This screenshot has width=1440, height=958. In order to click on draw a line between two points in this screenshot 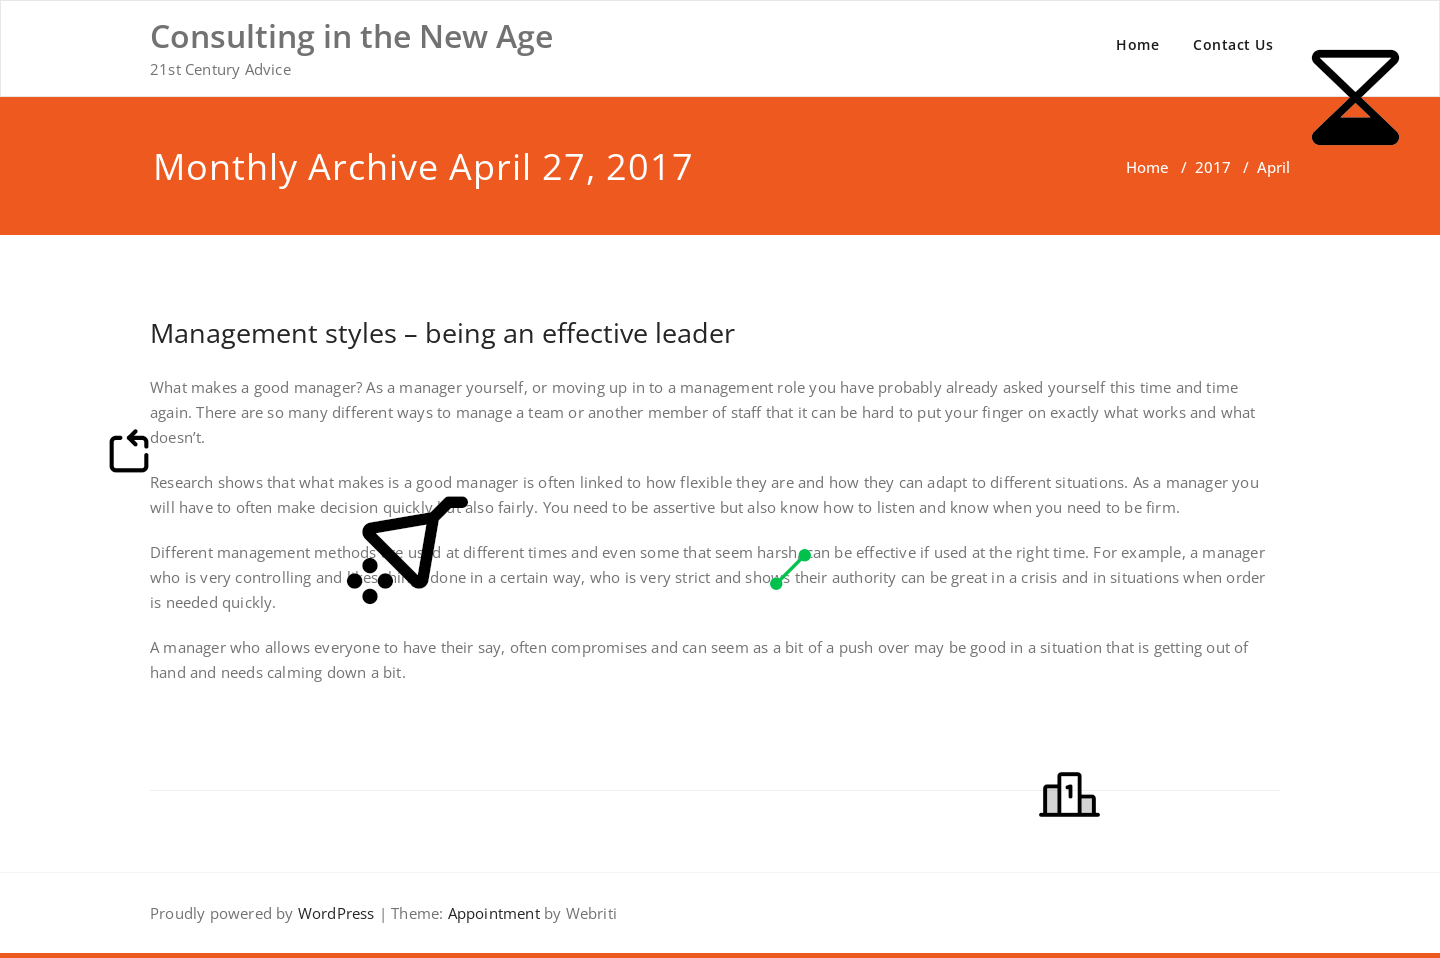, I will do `click(790, 569)`.